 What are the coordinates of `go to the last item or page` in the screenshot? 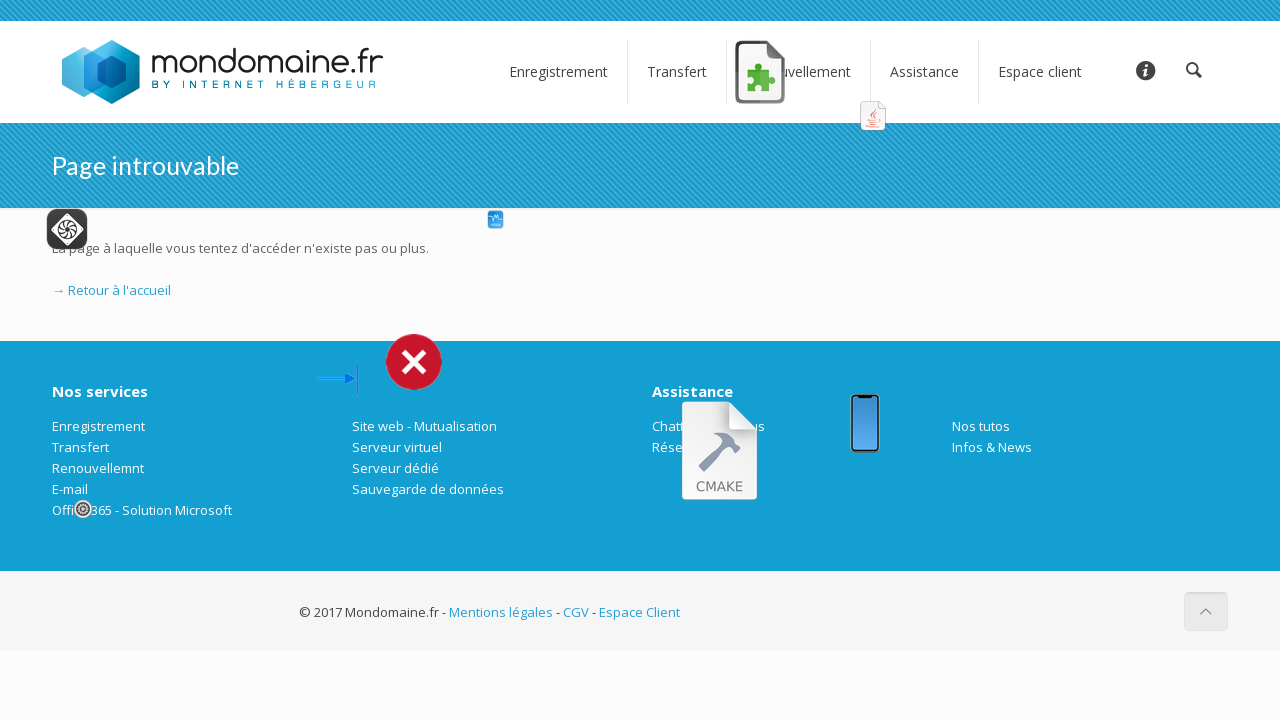 It's located at (337, 378).